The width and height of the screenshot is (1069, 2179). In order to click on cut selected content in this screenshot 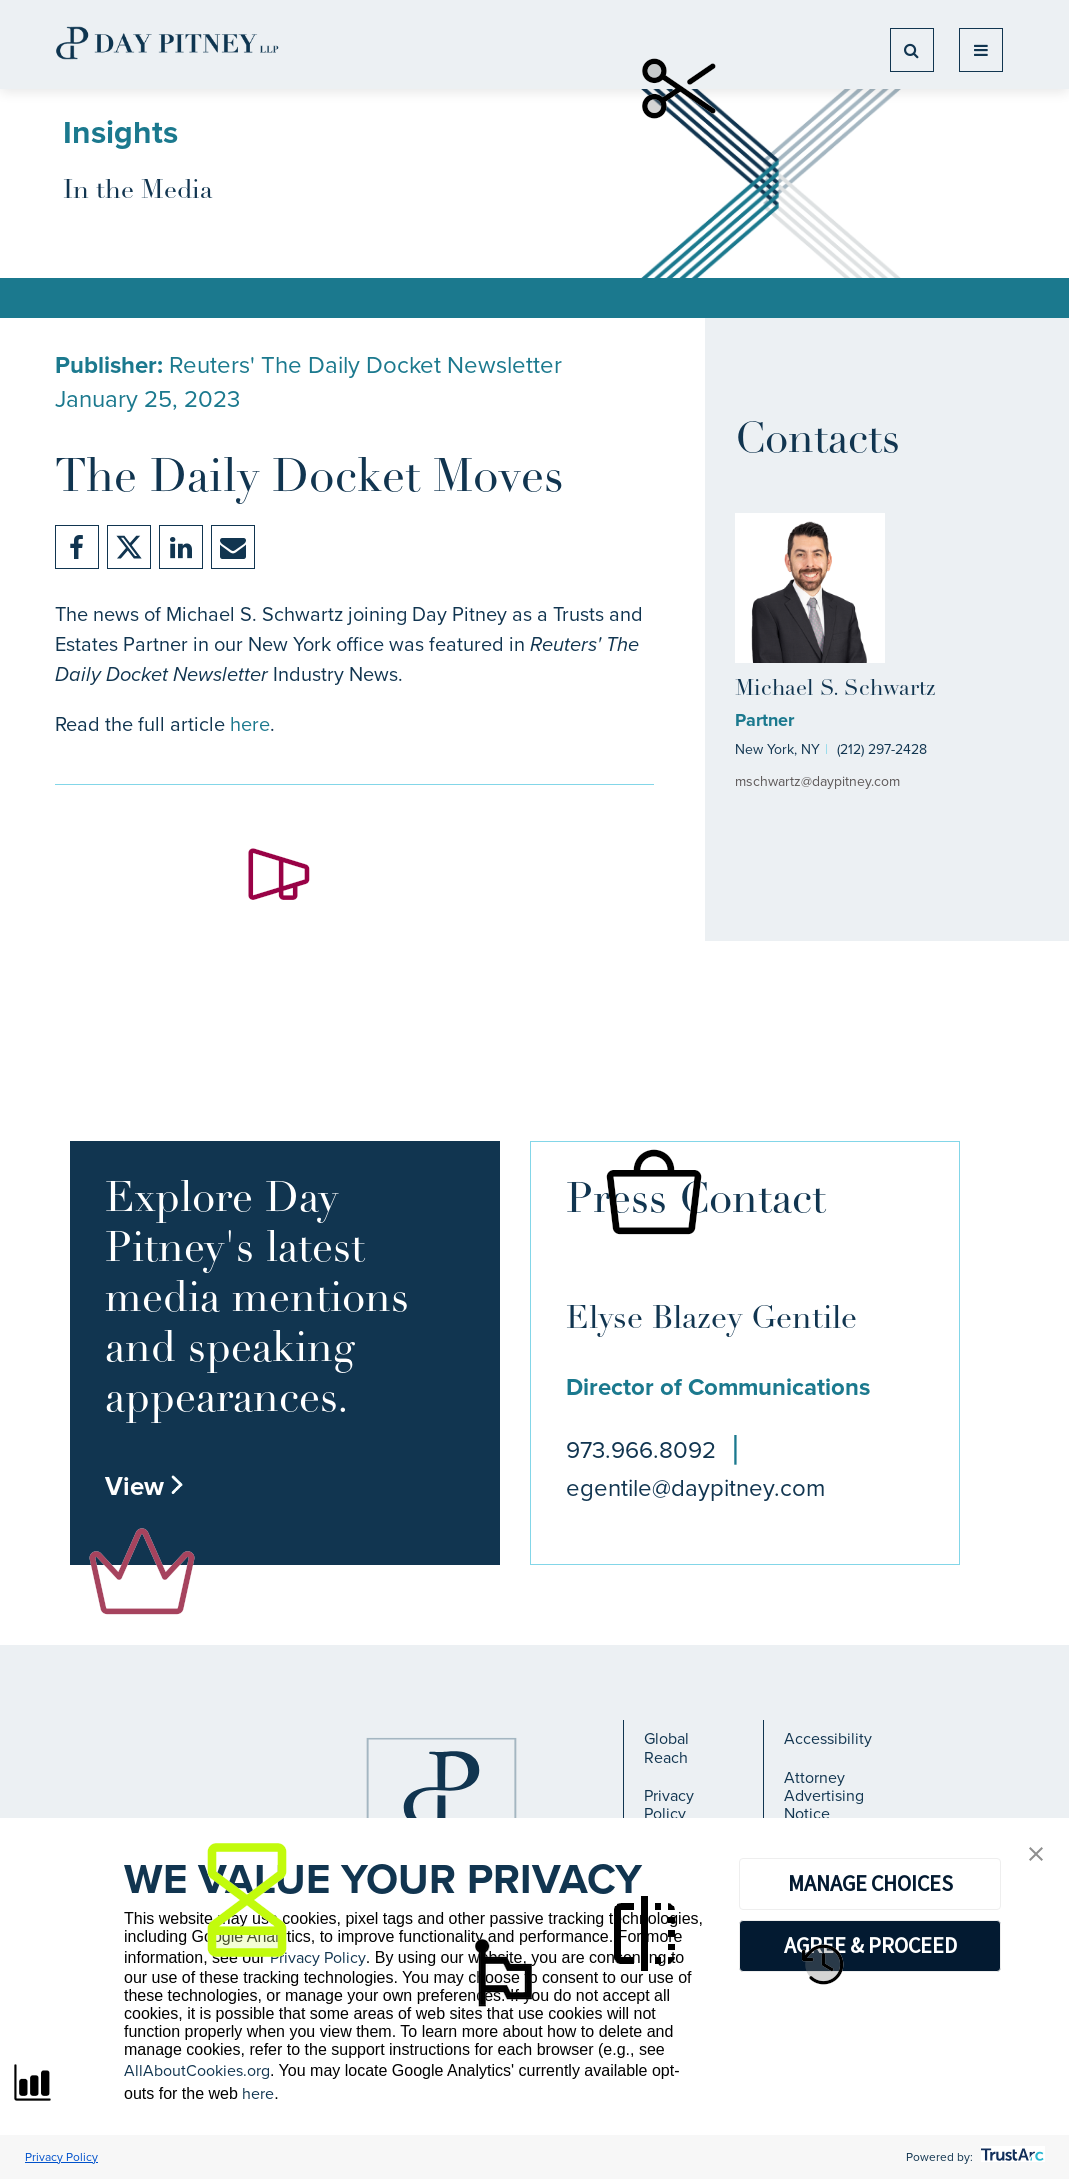, I will do `click(677, 88)`.